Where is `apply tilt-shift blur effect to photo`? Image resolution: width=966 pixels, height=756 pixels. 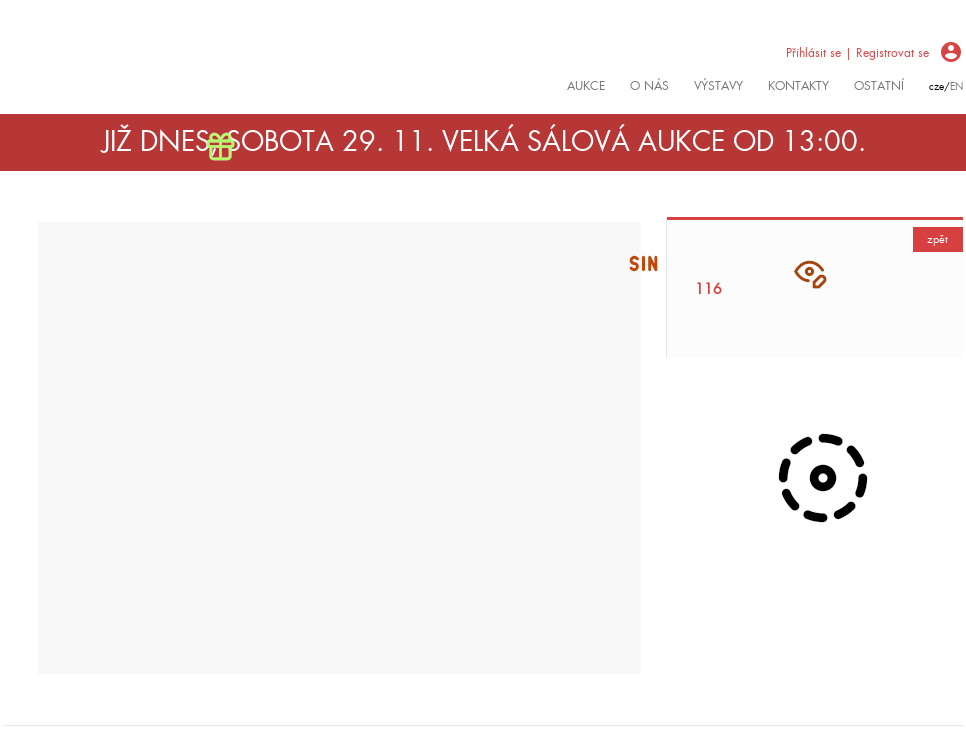 apply tilt-shift blur effect to photo is located at coordinates (823, 478).